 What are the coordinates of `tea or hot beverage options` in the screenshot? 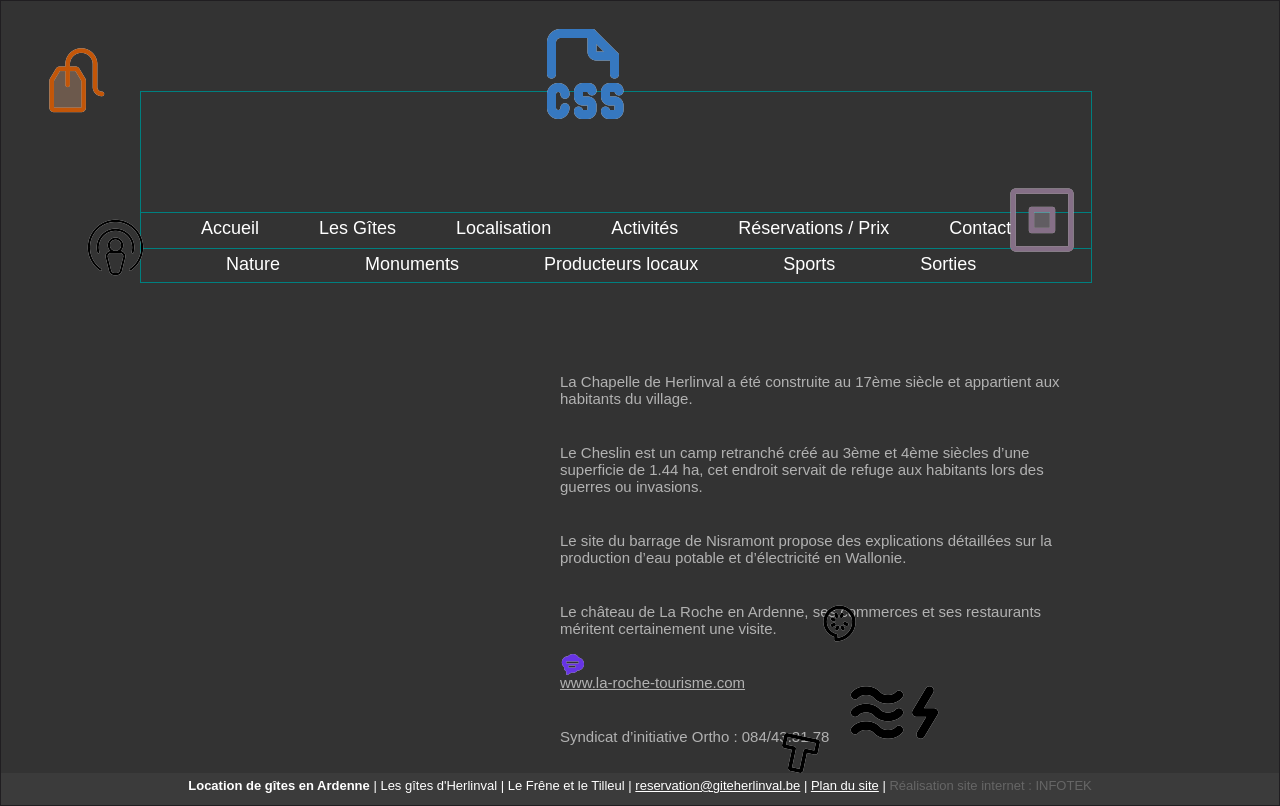 It's located at (74, 82).